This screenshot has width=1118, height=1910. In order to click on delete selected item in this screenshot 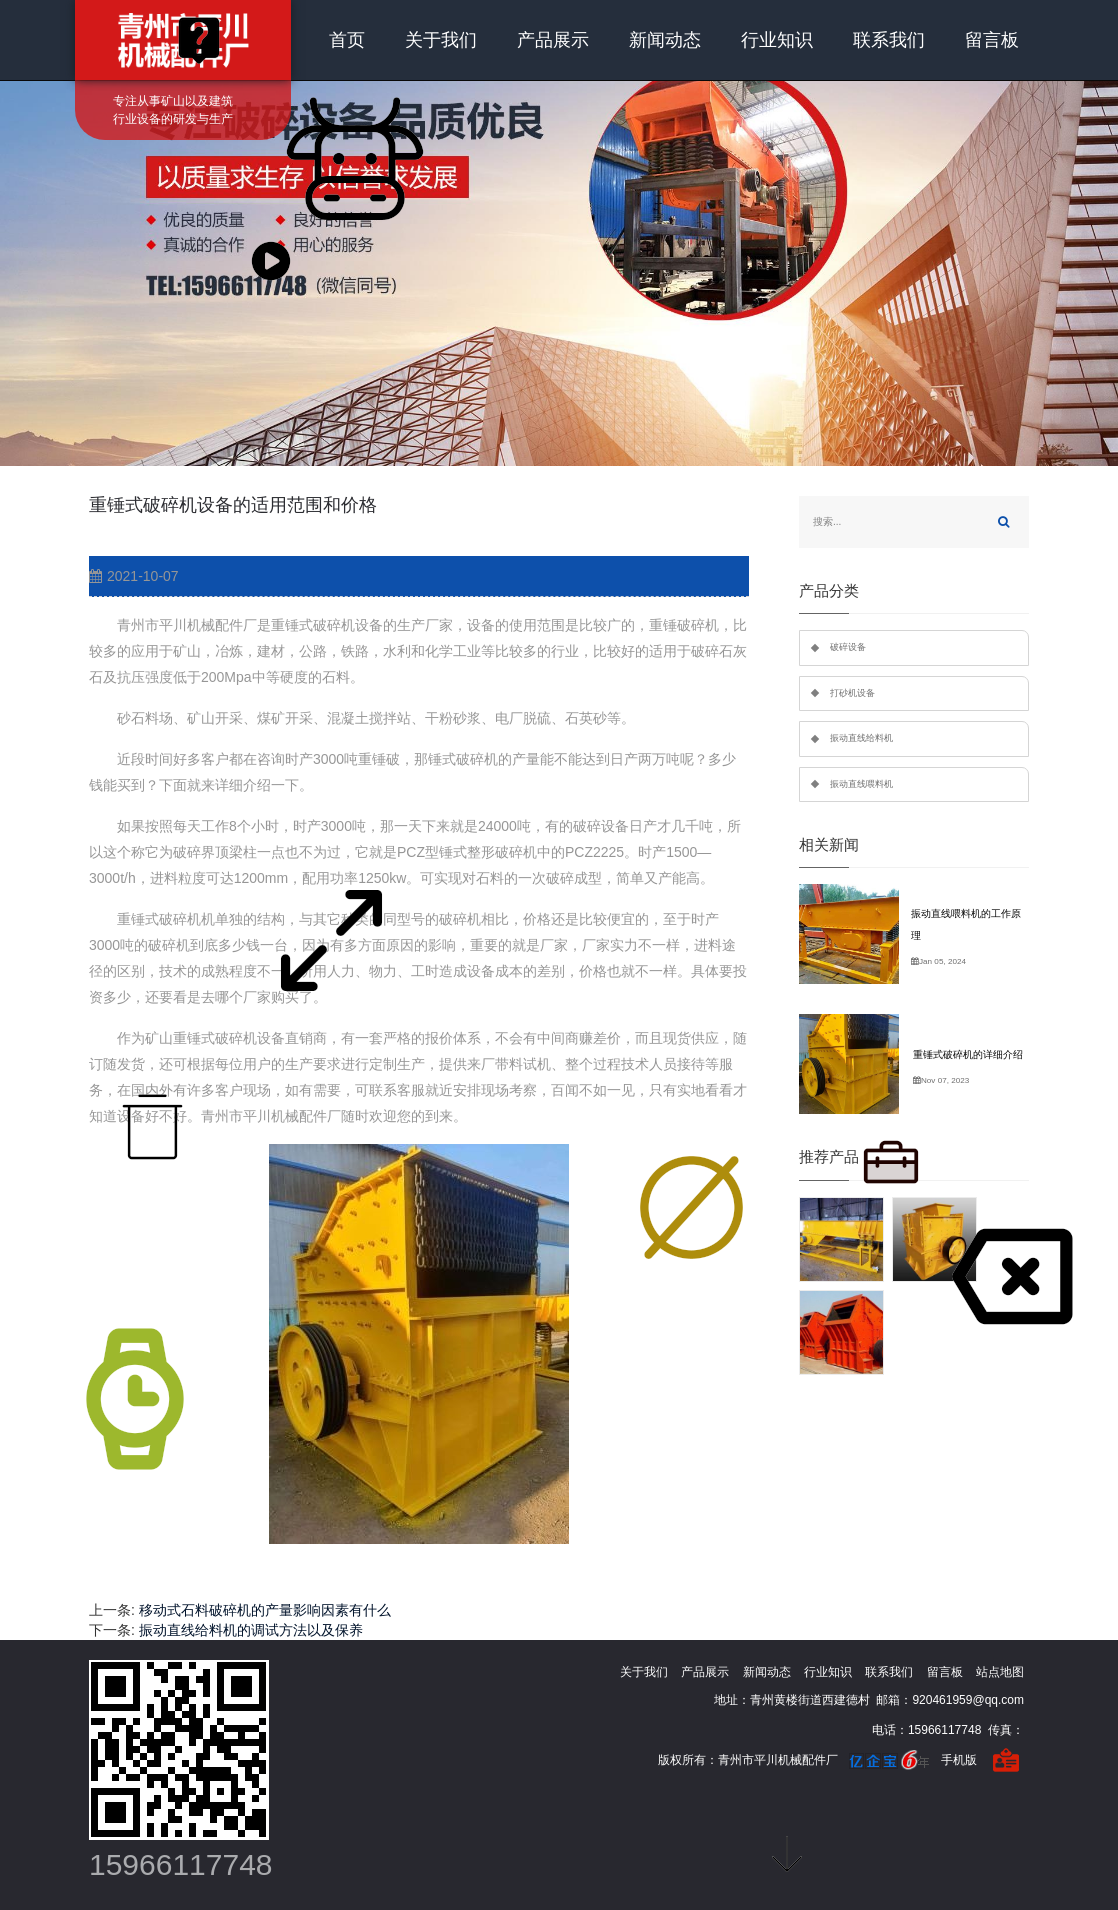, I will do `click(152, 1129)`.